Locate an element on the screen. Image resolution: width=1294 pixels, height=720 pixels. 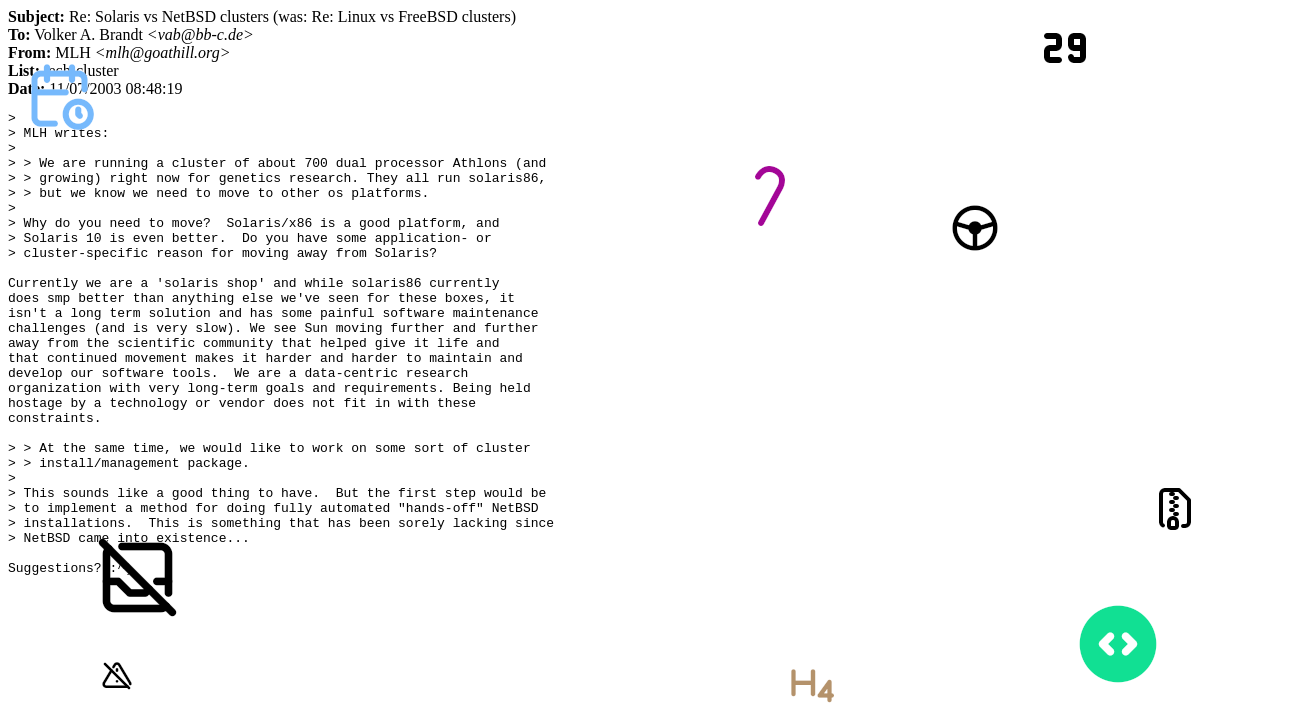
compressed or zipped file is located at coordinates (1175, 508).